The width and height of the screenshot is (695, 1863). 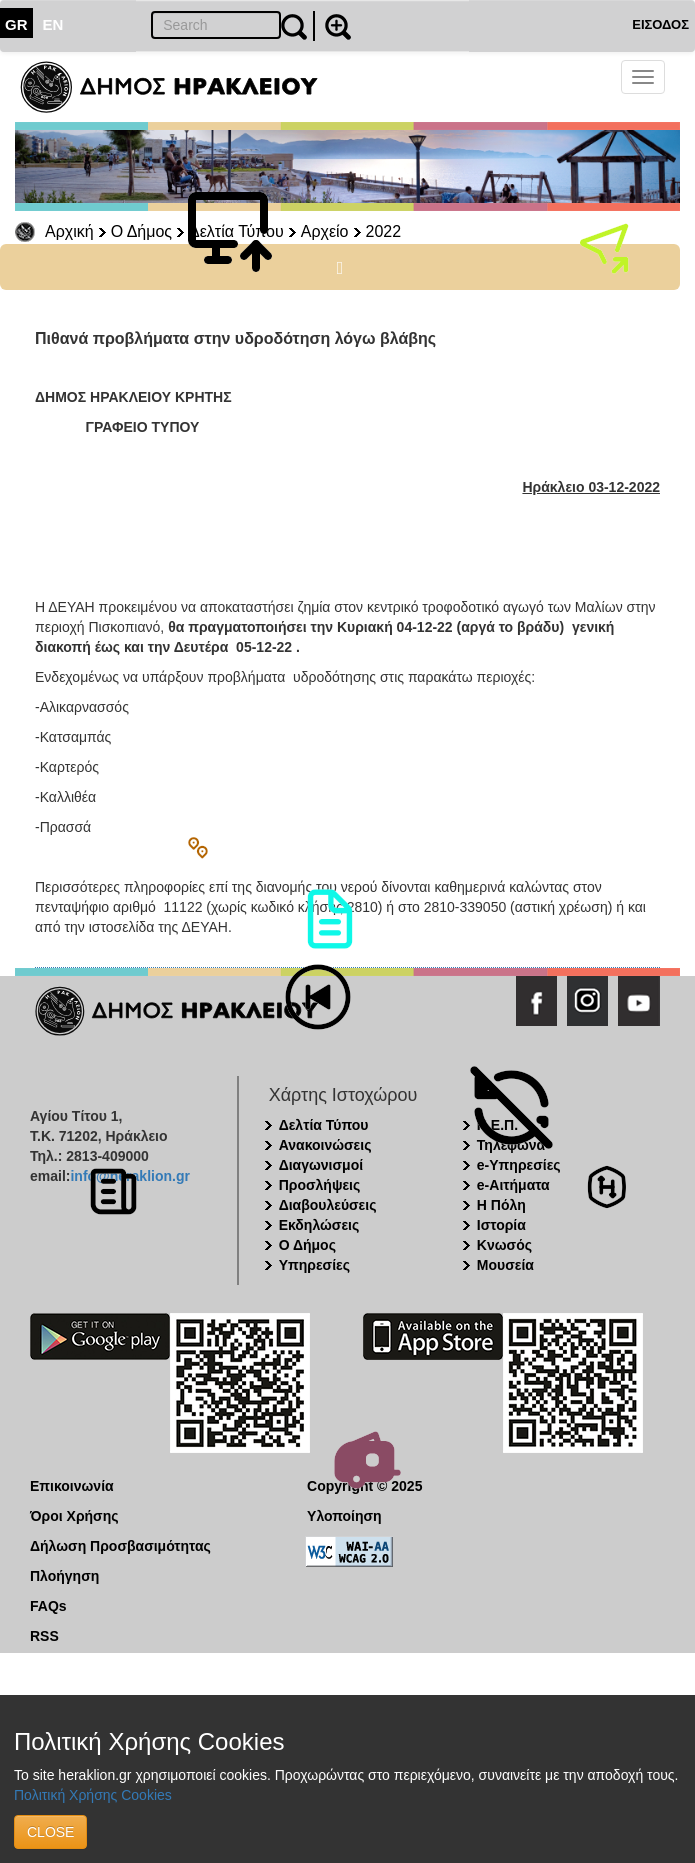 I want to click on view multiple saved locations, so click(x=198, y=848).